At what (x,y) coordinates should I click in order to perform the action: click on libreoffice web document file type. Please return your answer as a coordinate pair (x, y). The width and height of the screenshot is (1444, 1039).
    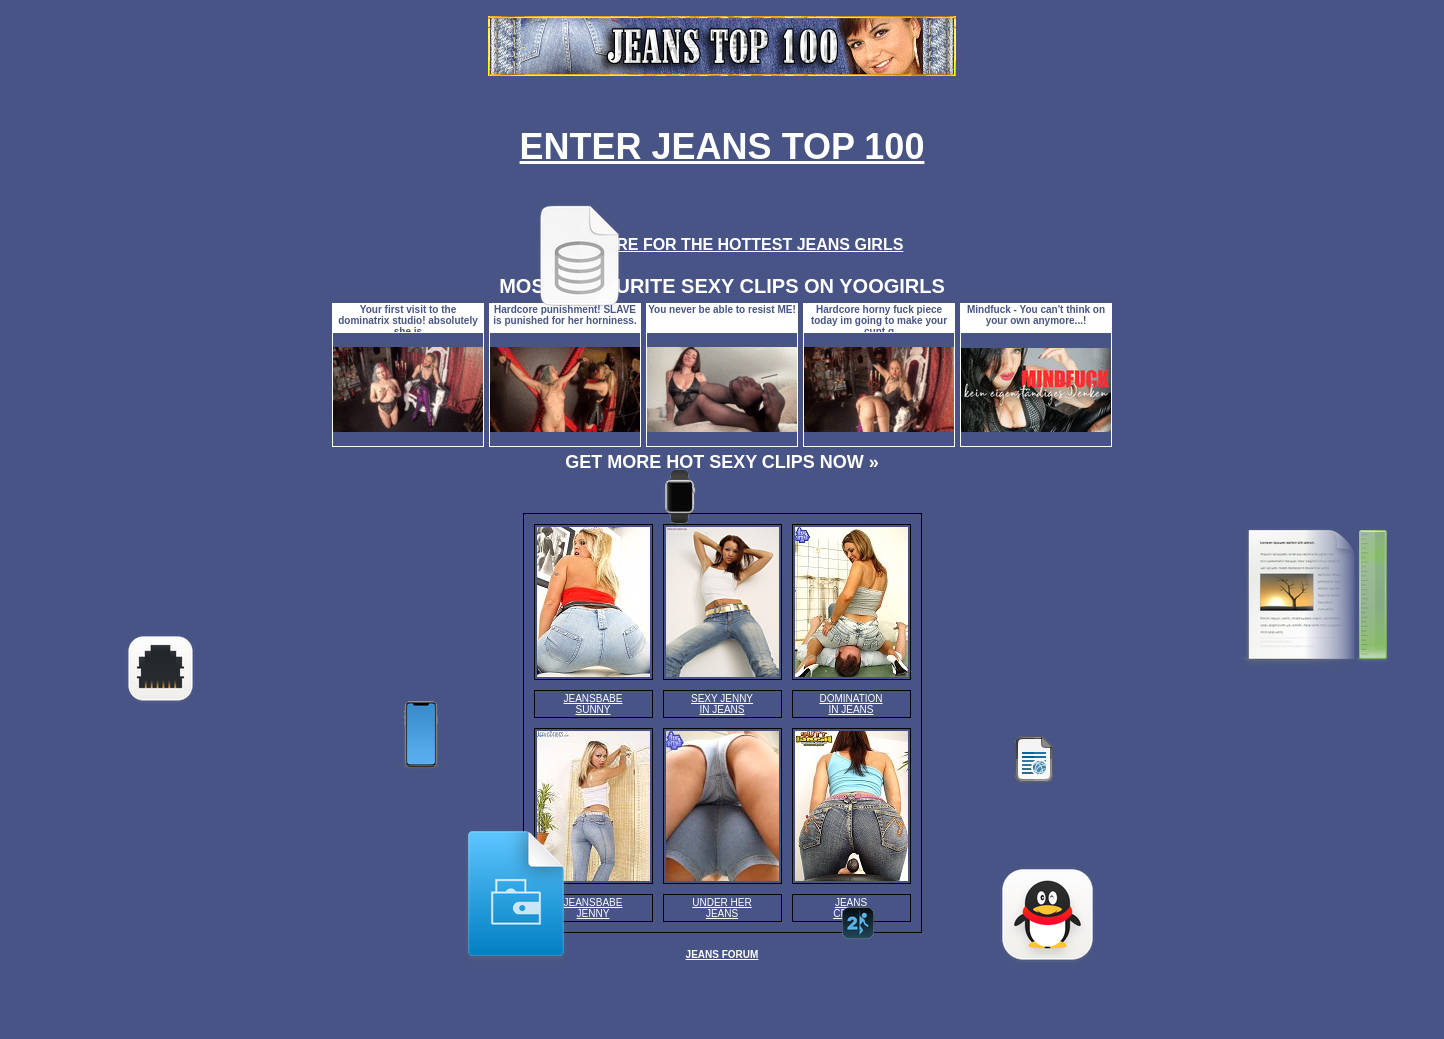
    Looking at the image, I should click on (1034, 759).